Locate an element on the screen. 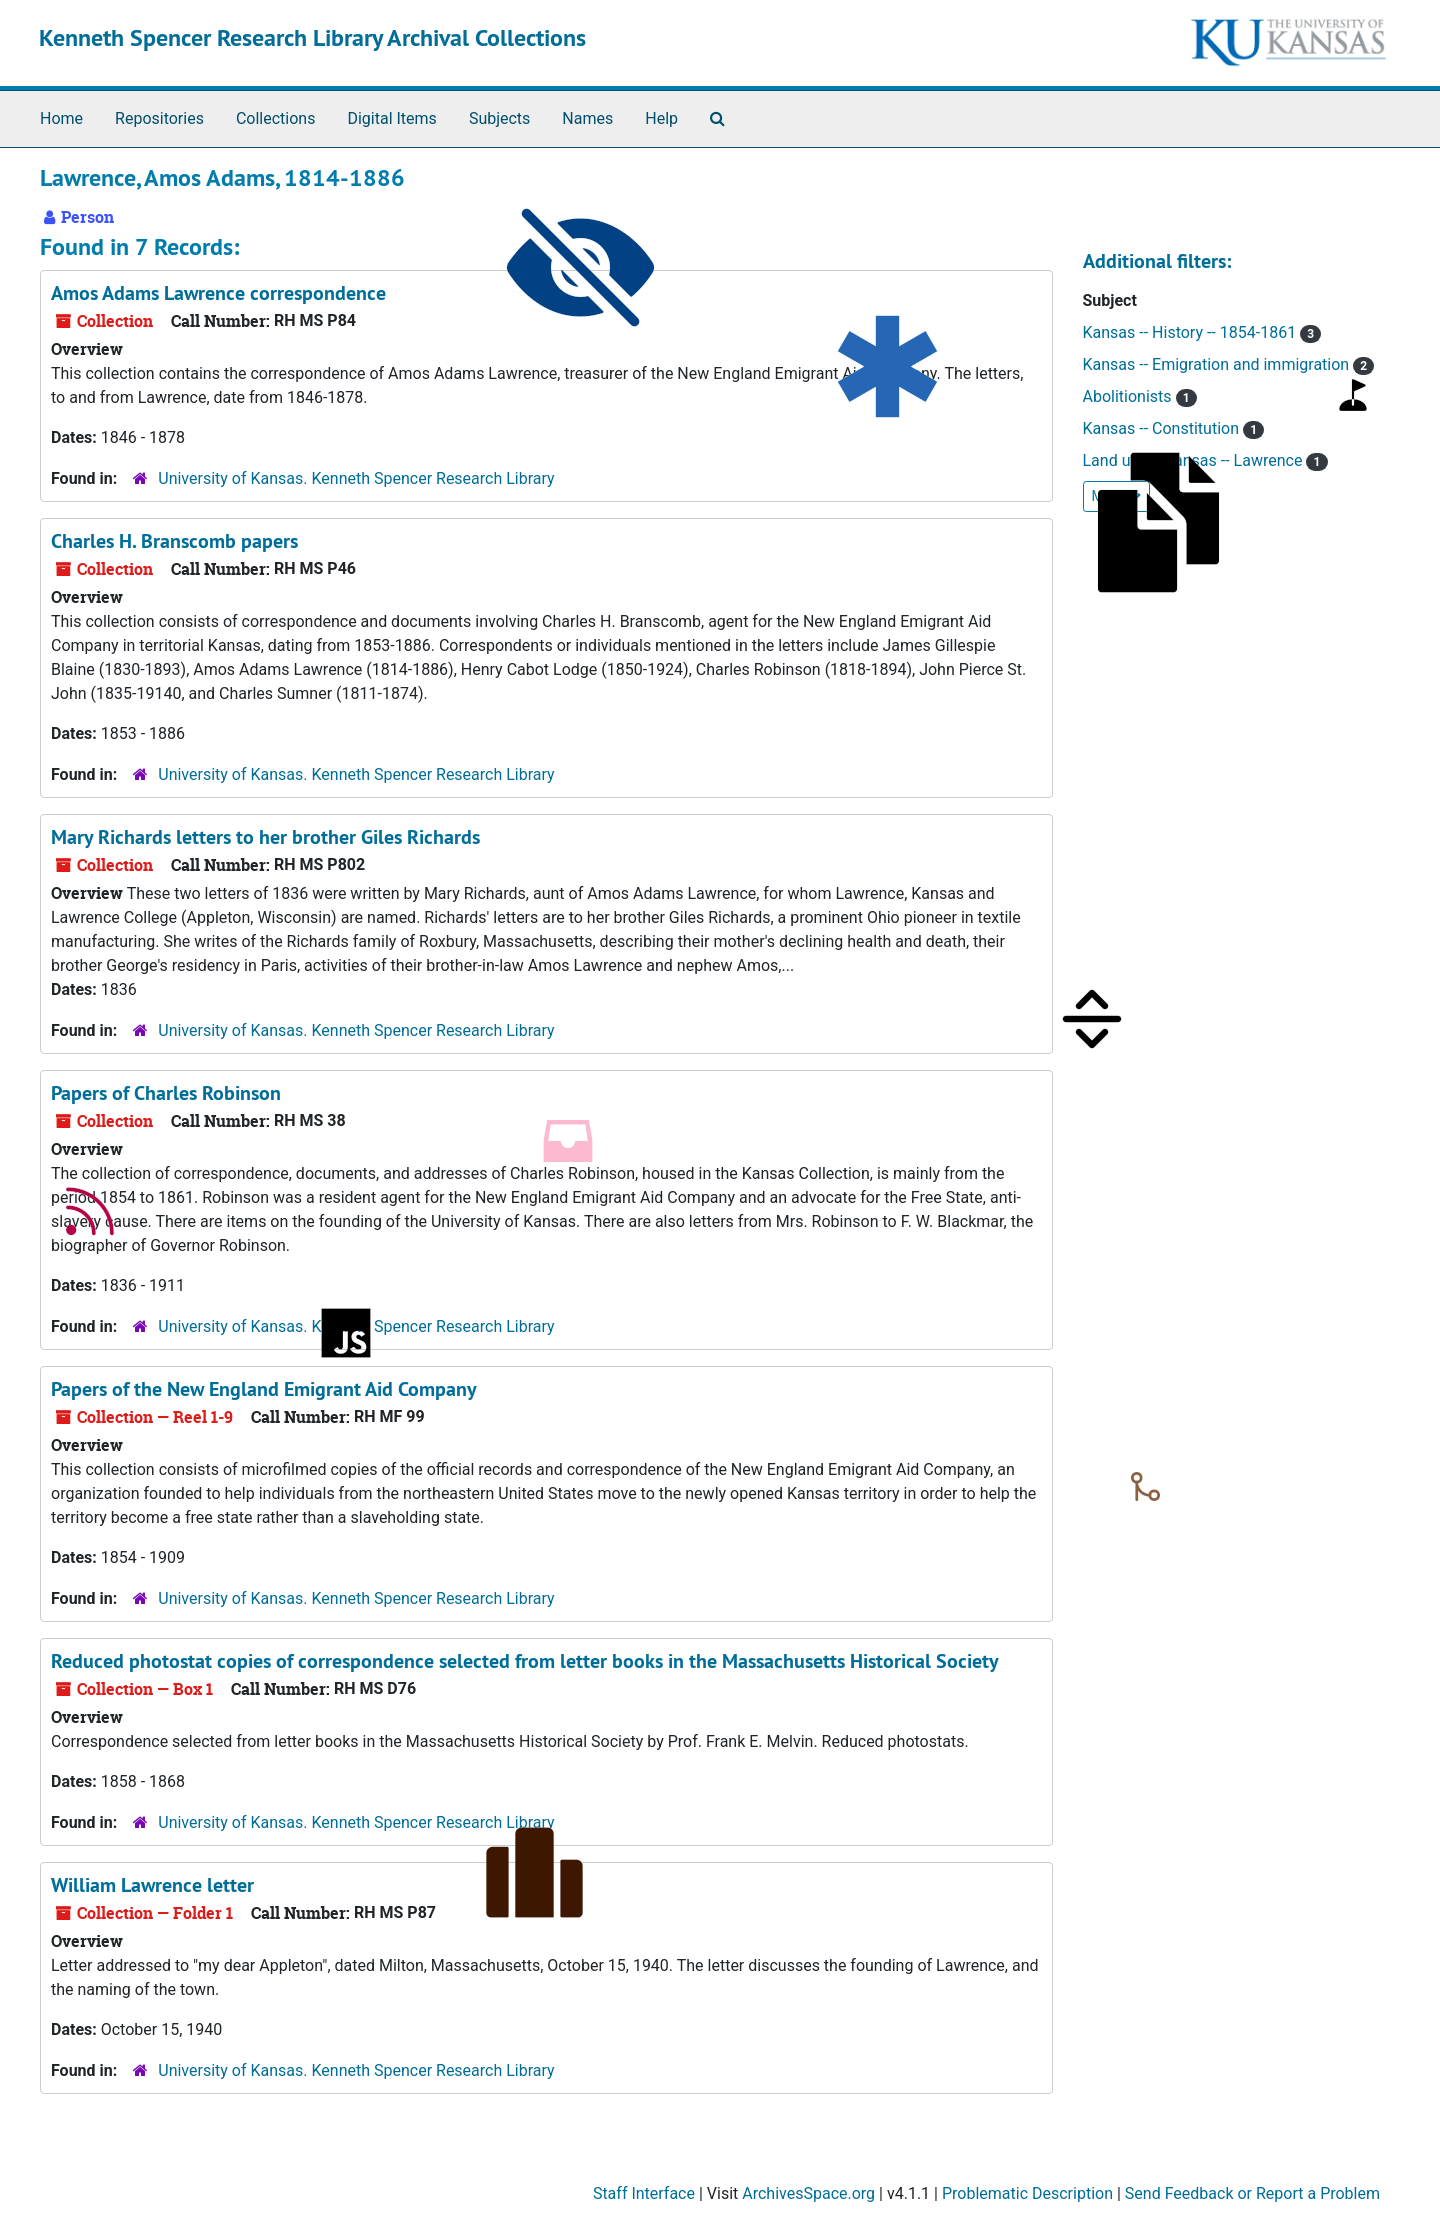  view golf courses or activities is located at coordinates (1353, 395).